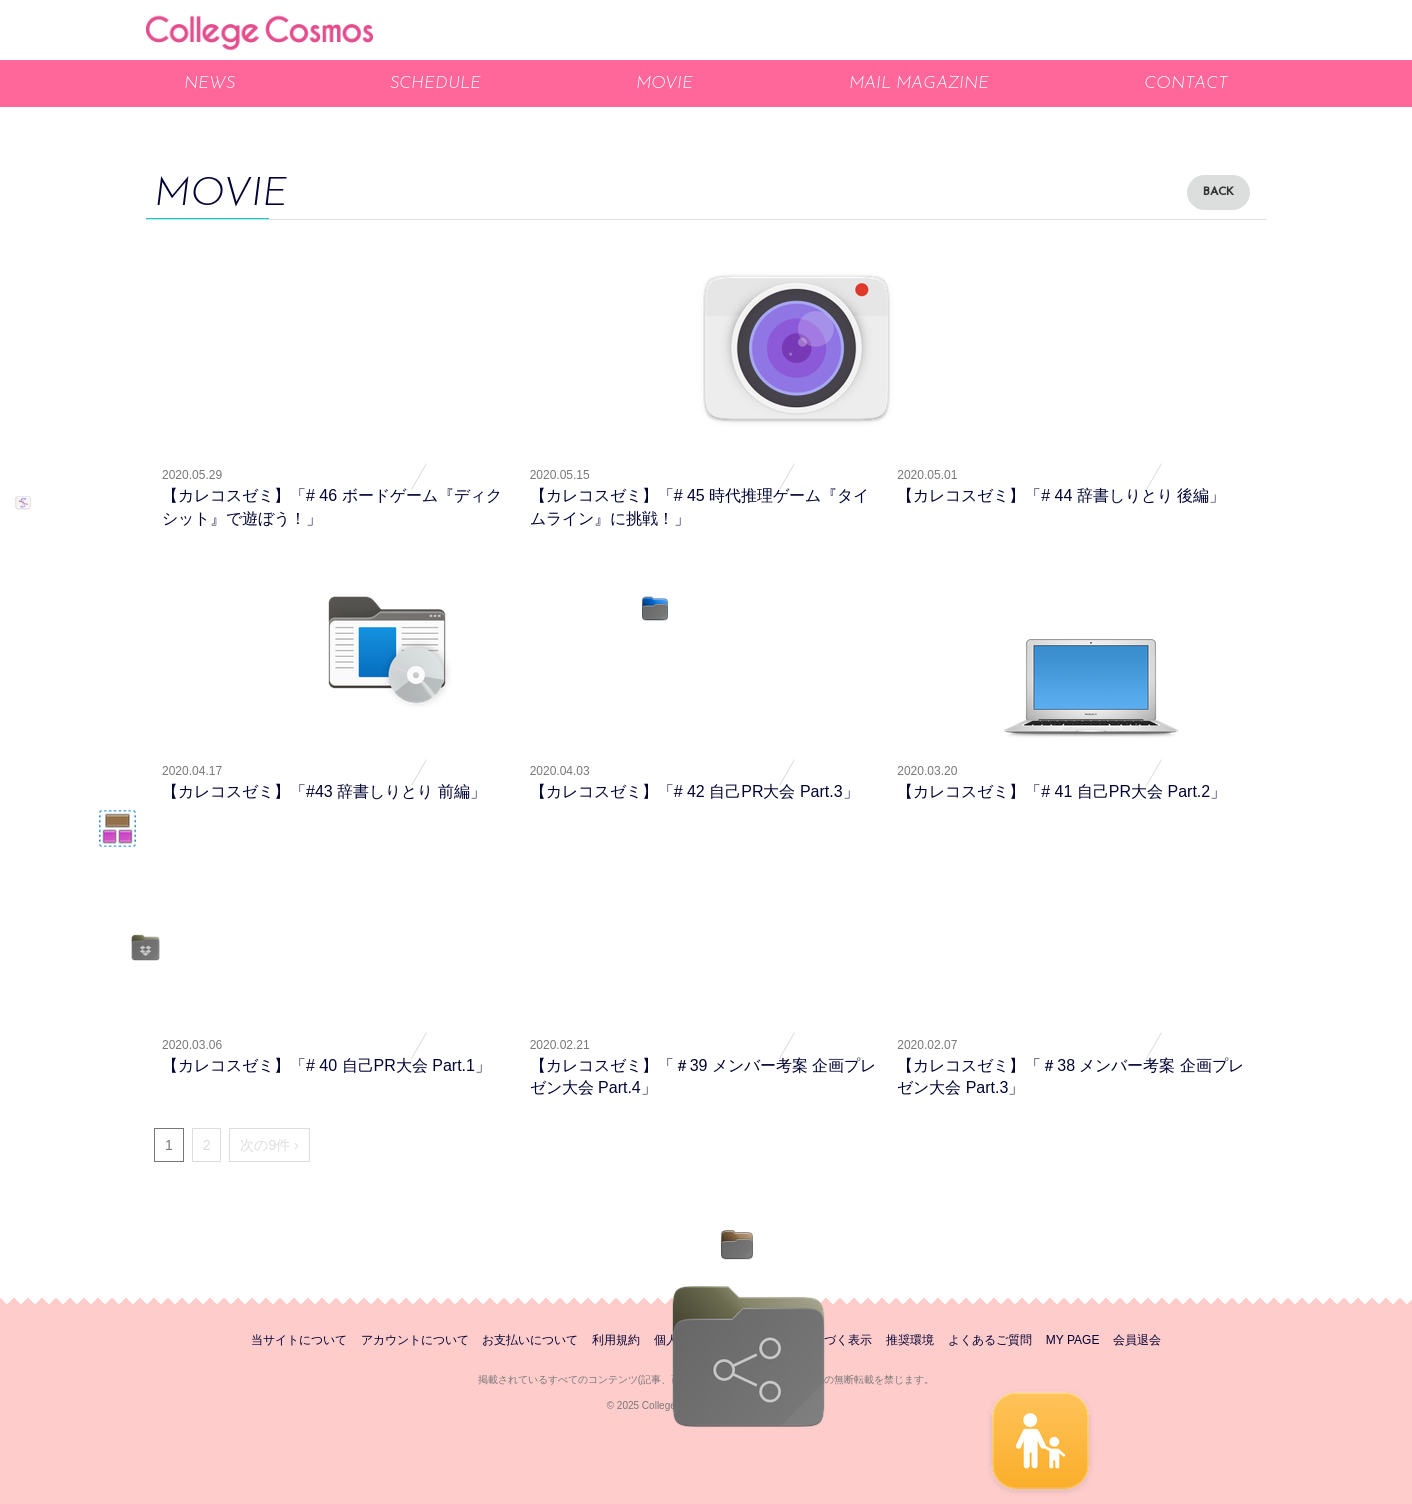  What do you see at coordinates (1091, 673) in the screenshot?
I see `indicates this macbook air in system preferences` at bounding box center [1091, 673].